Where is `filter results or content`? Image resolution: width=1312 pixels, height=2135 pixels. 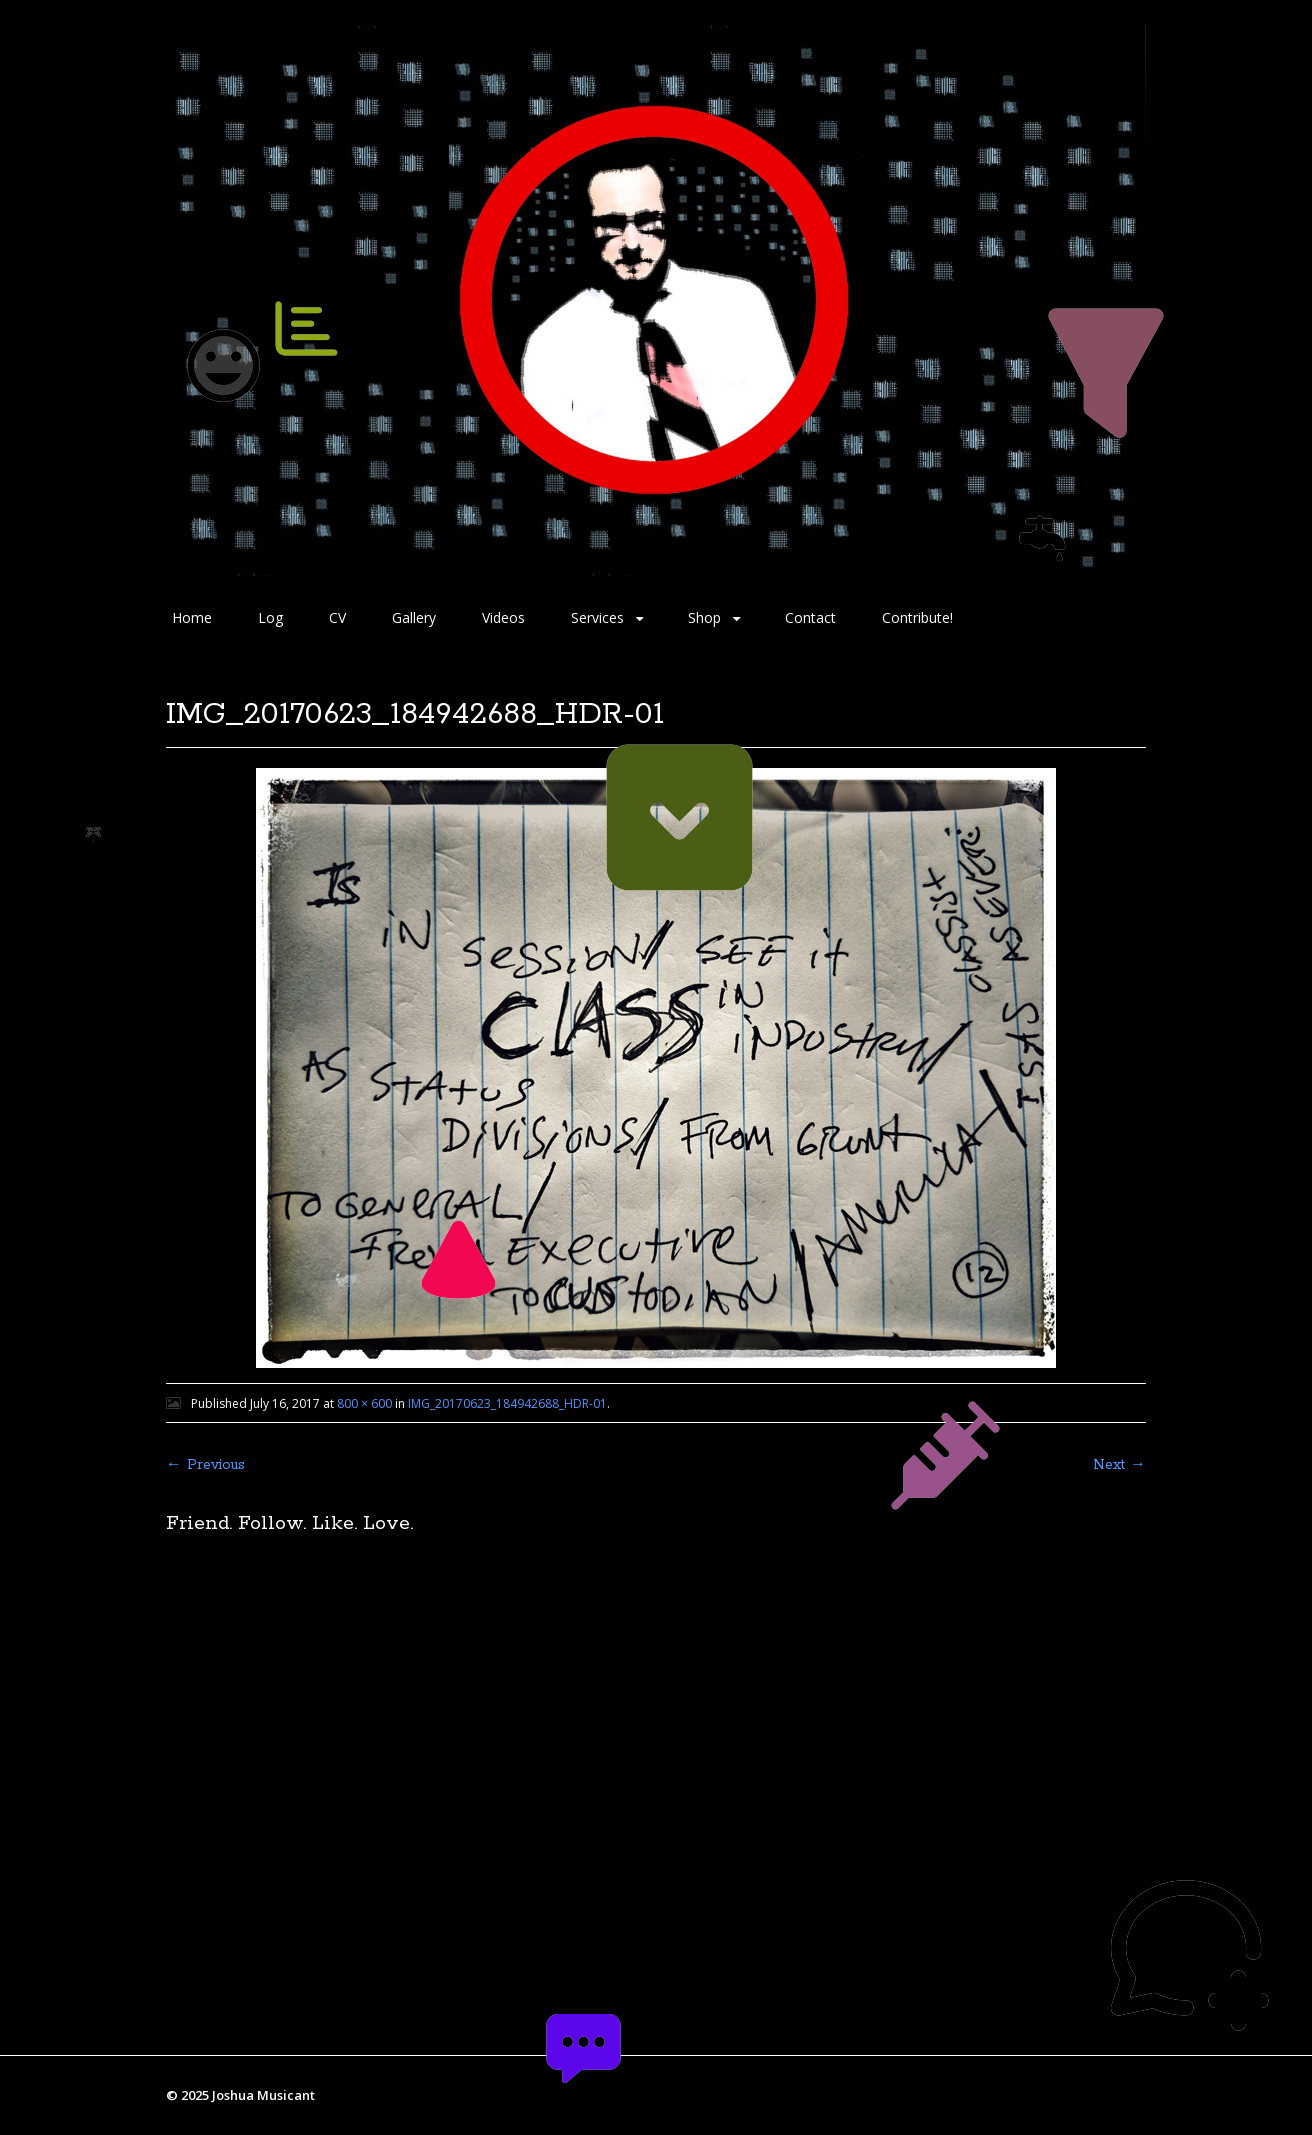 filter results or content is located at coordinates (1106, 366).